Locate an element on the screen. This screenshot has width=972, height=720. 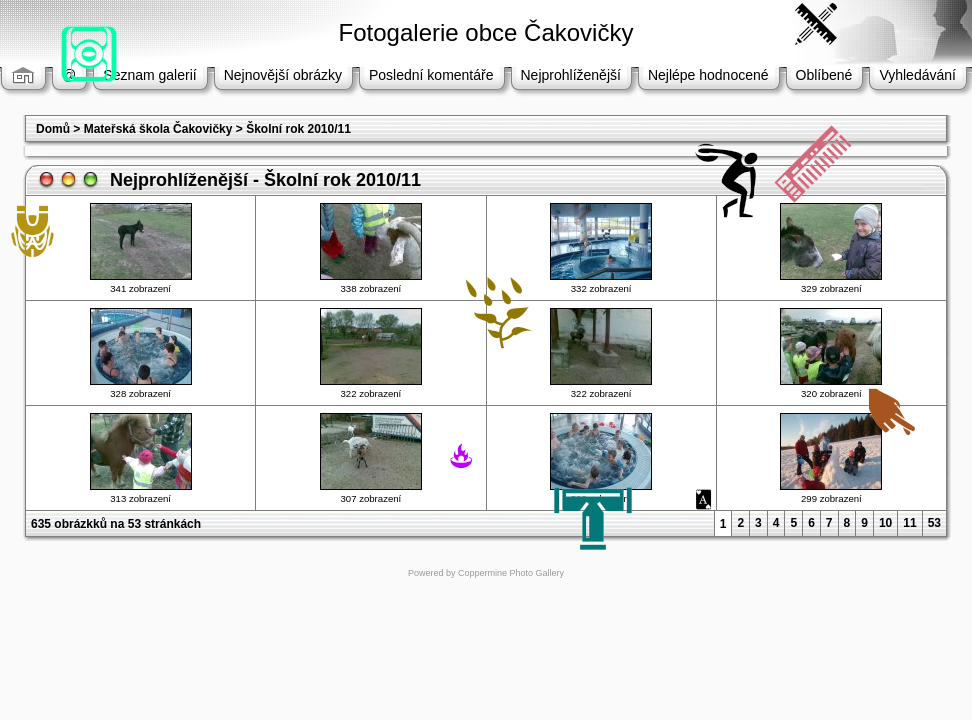
indicates hoping for luck or a positive outcome is located at coordinates (892, 412).